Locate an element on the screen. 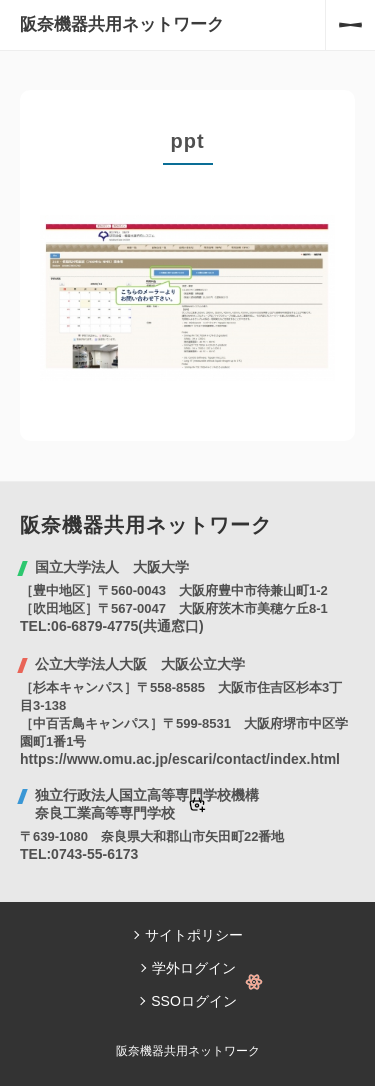 The width and height of the screenshot is (375, 1086). add item to shopping basket is located at coordinates (197, 804).